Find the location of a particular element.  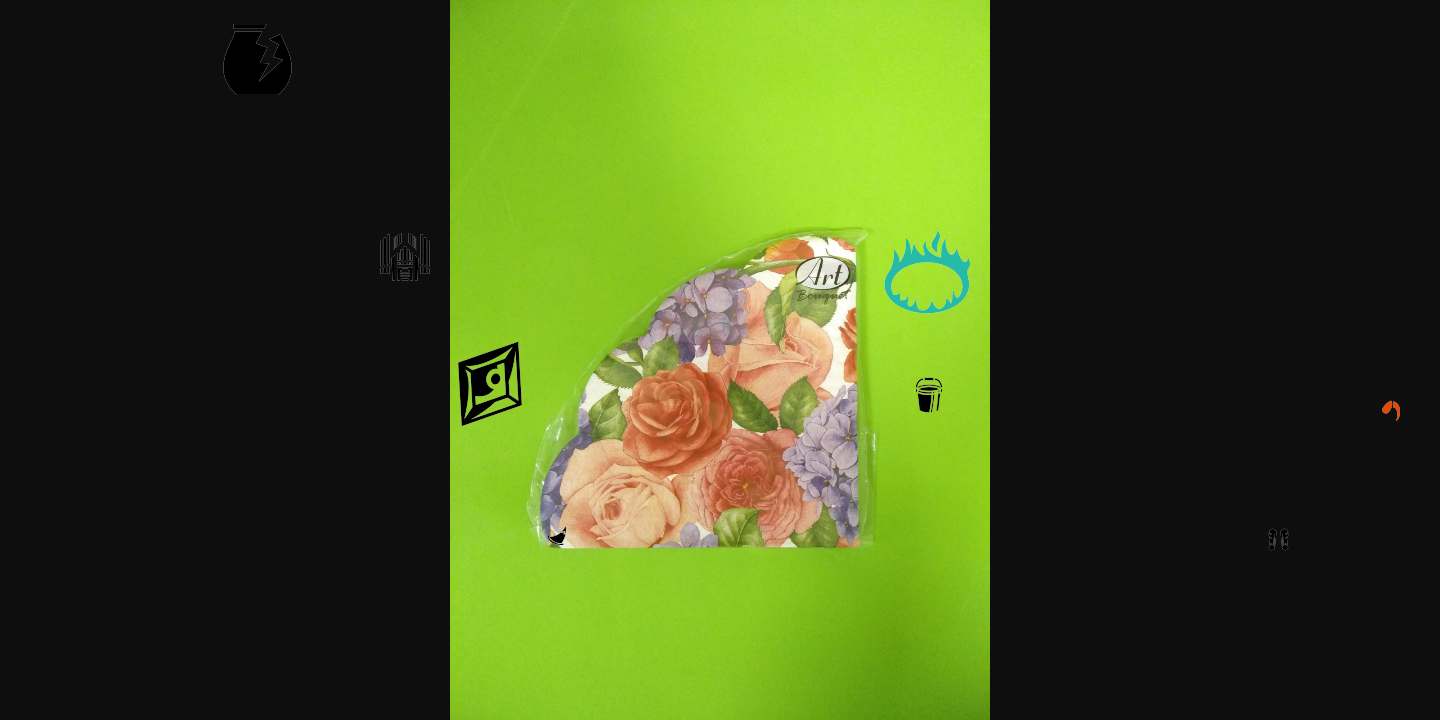

indicates a broken or damaged item is located at coordinates (257, 59).